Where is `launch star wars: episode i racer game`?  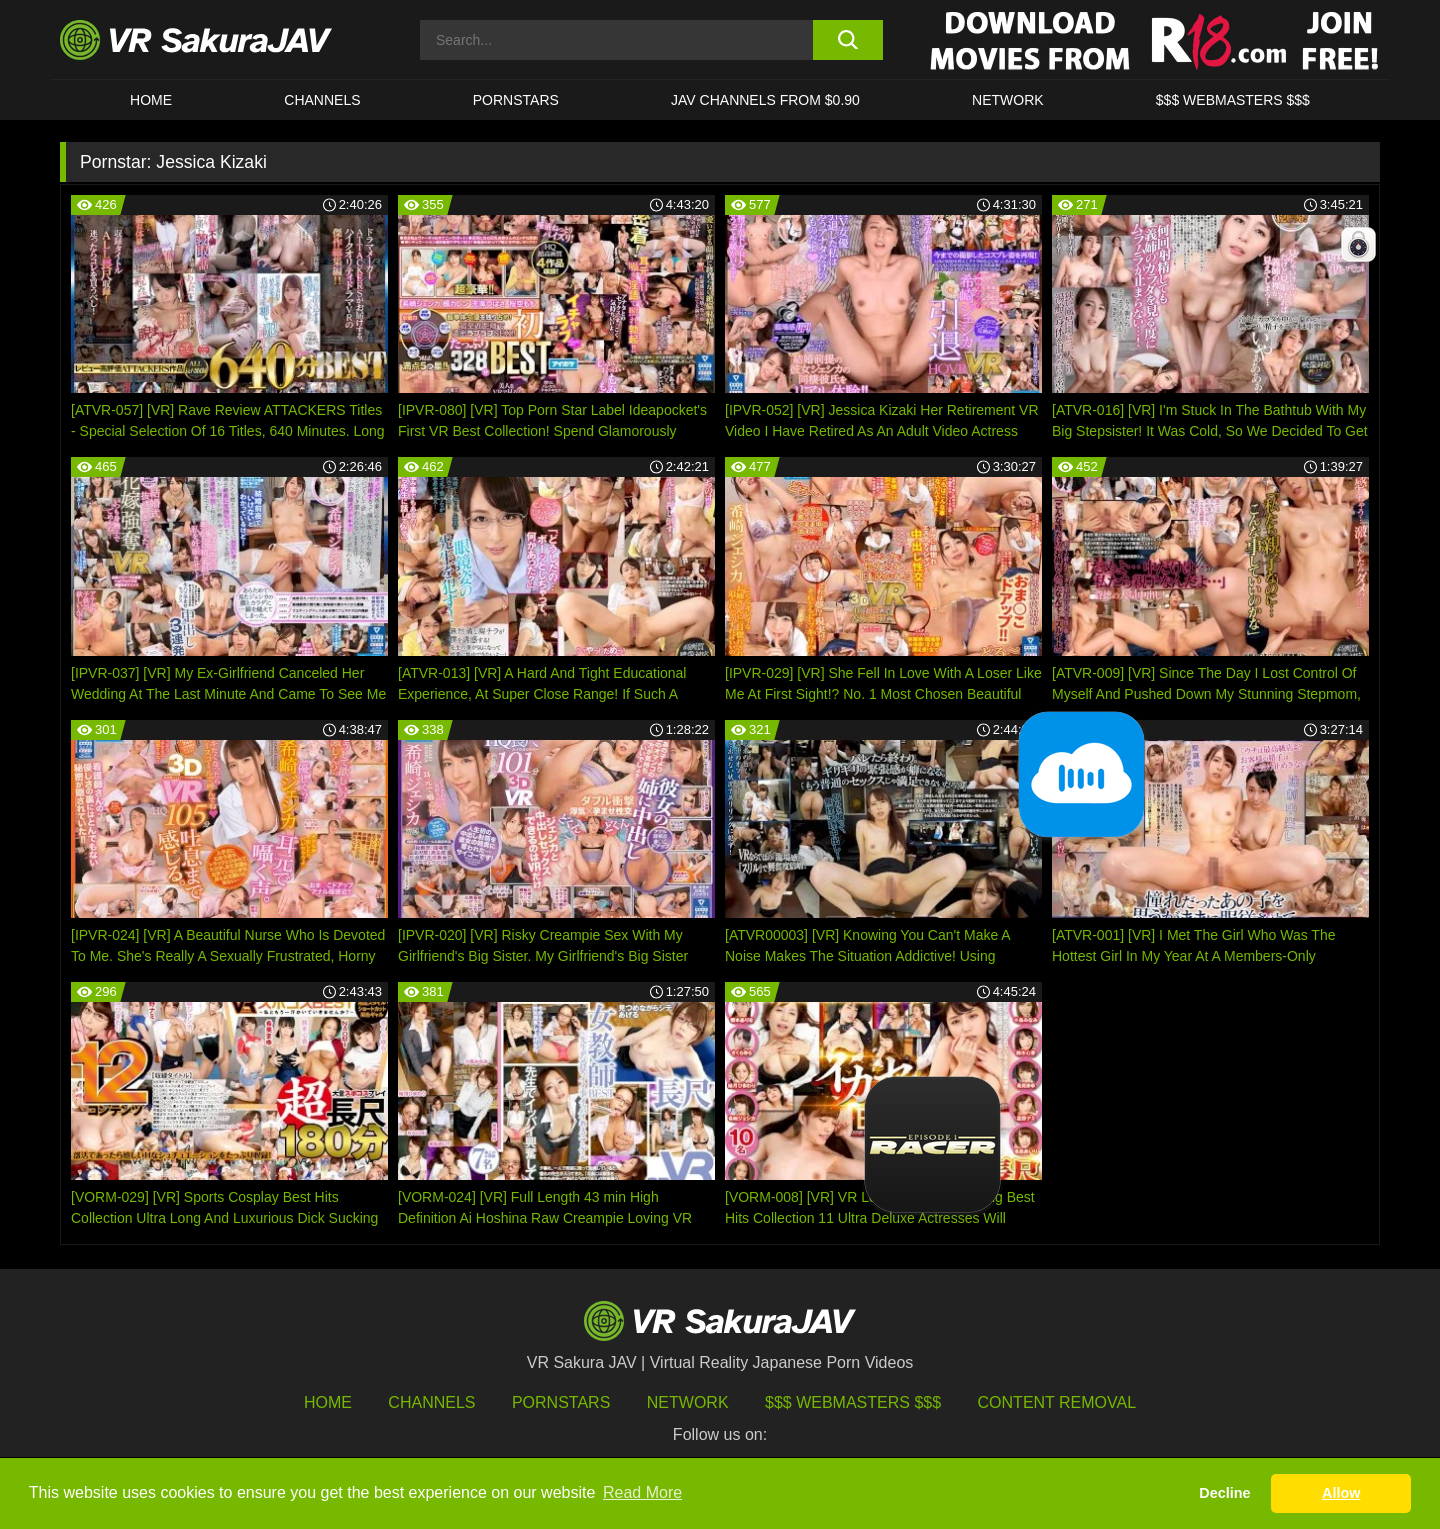
launch star wars: episode i racer game is located at coordinates (932, 1144).